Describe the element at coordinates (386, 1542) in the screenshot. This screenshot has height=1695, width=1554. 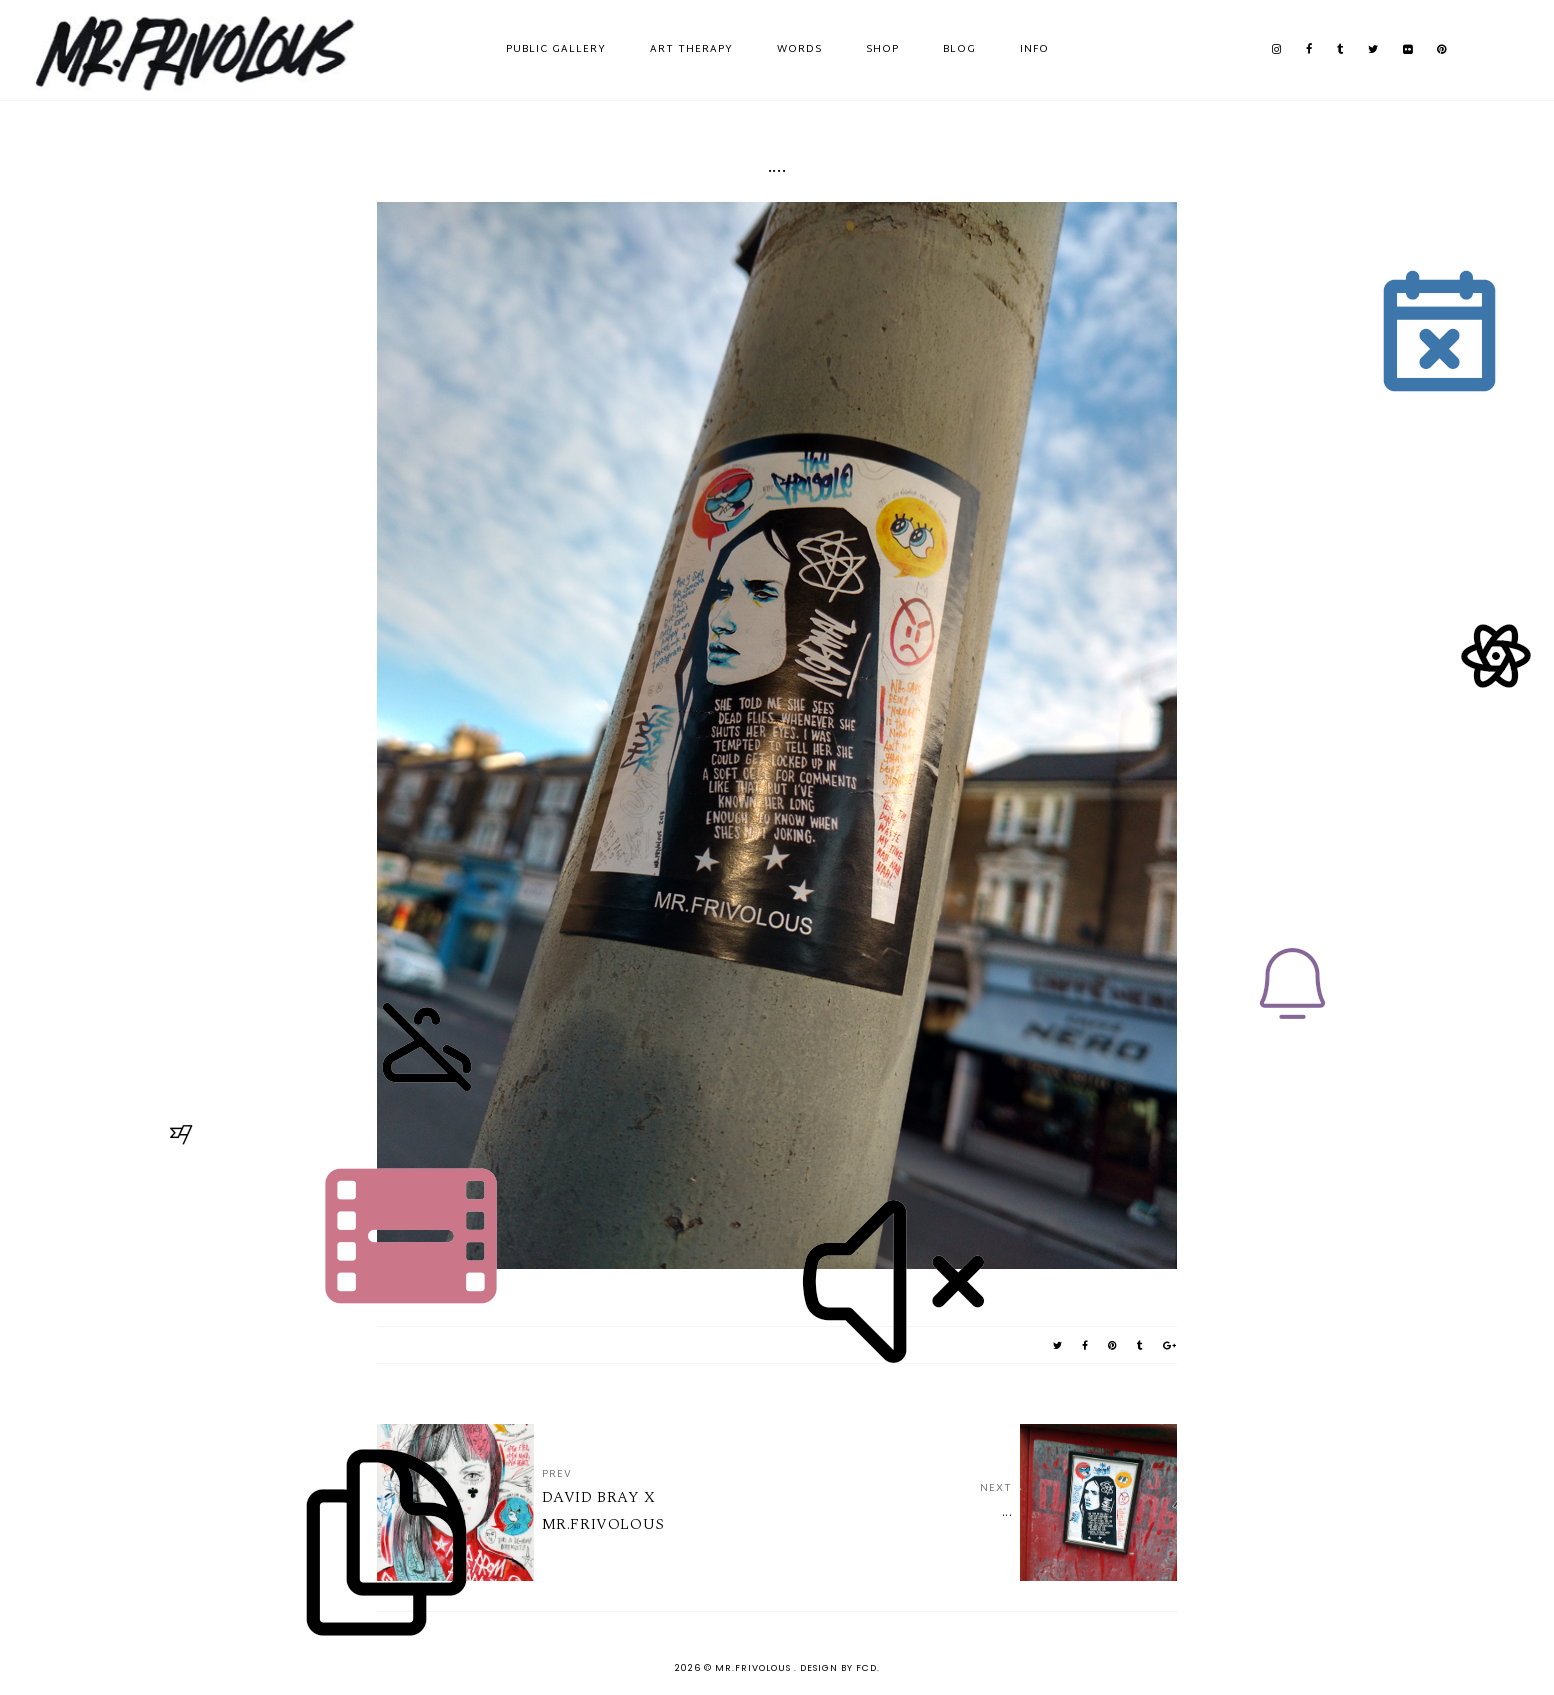
I see `copy to clipboard` at that location.